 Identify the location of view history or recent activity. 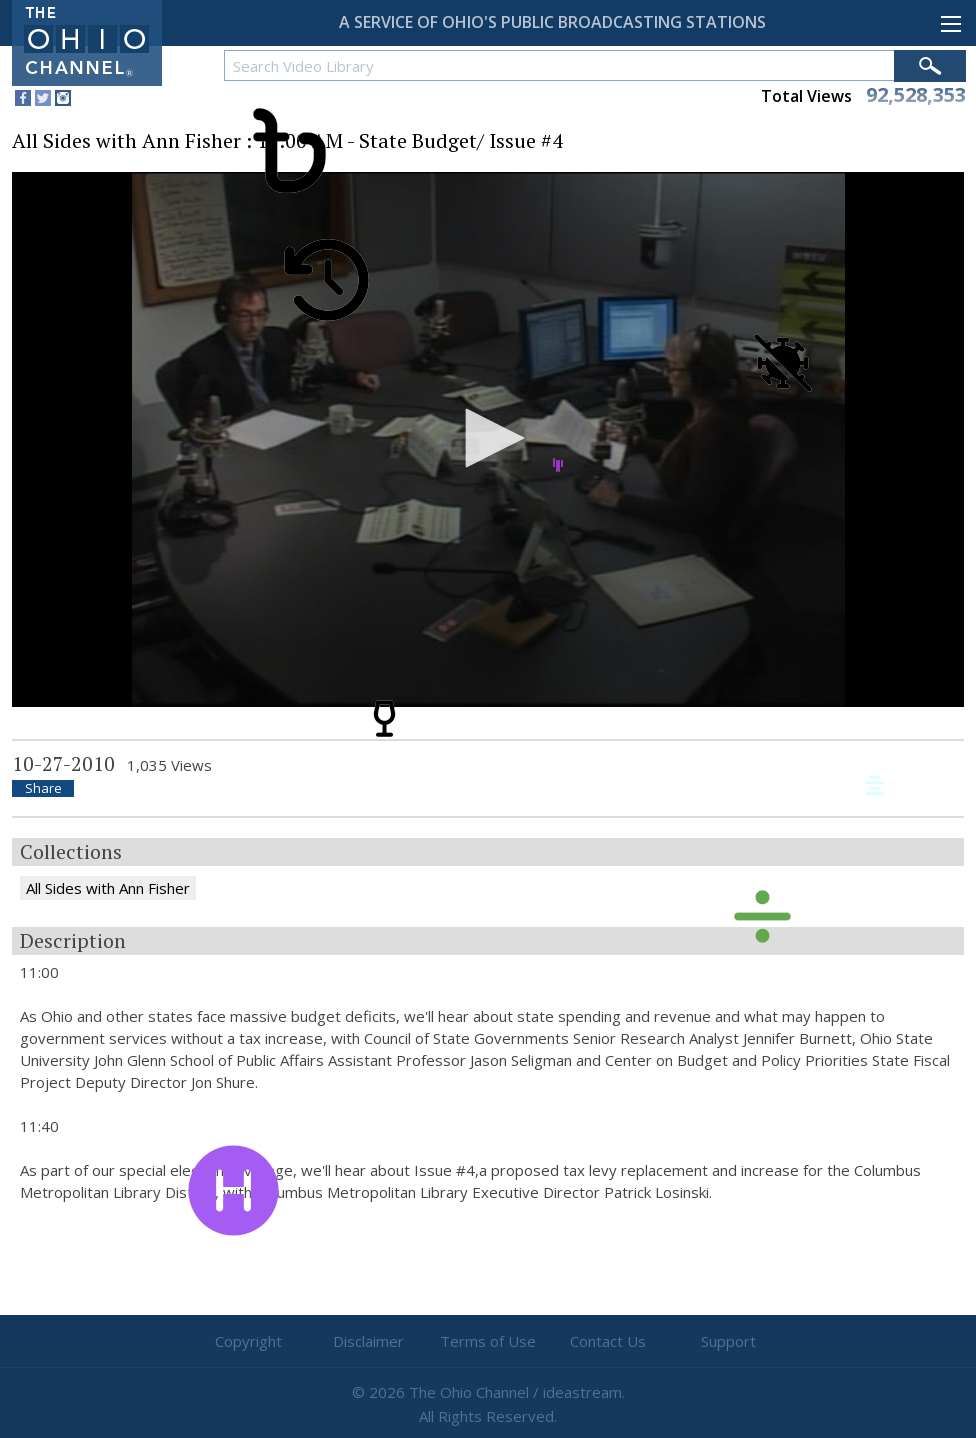
(328, 280).